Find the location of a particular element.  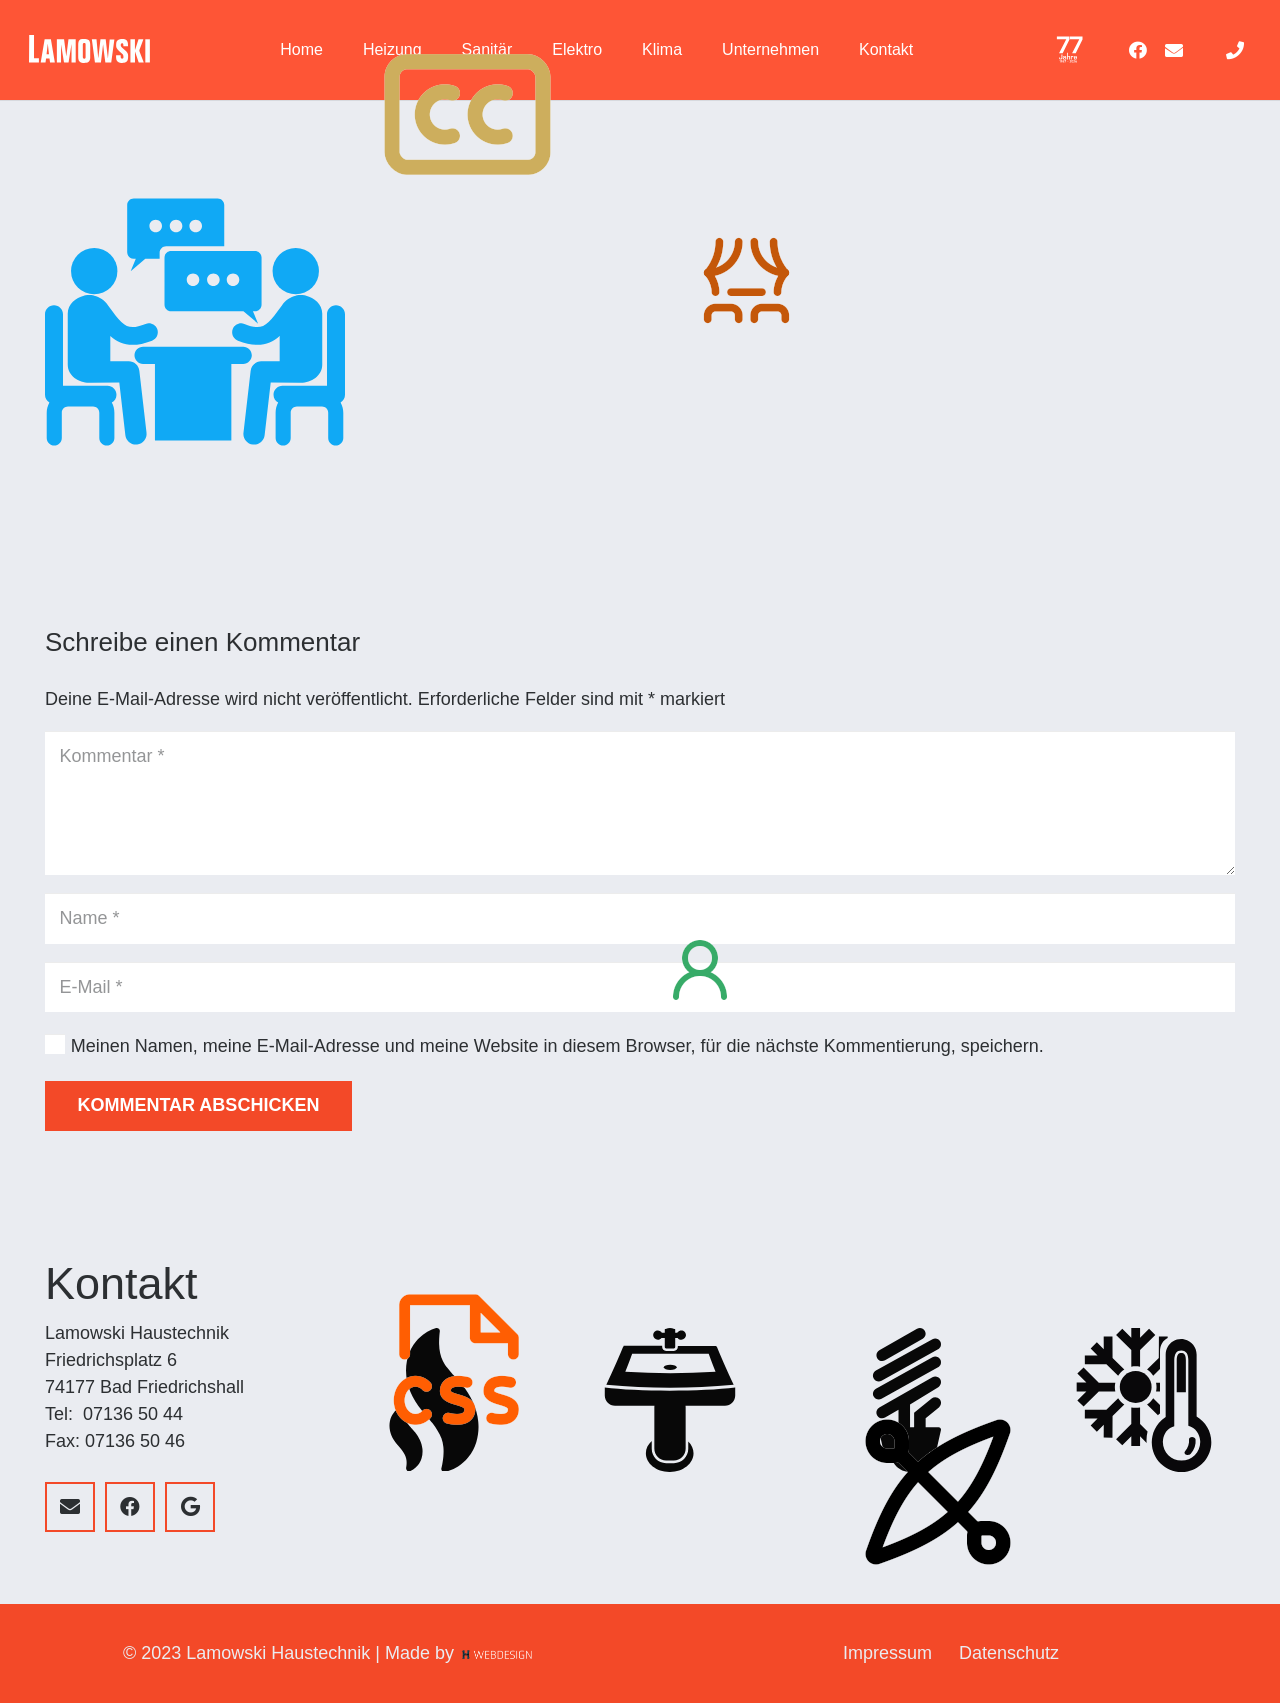

view or open a CSS stylesheet file is located at coordinates (459, 1365).